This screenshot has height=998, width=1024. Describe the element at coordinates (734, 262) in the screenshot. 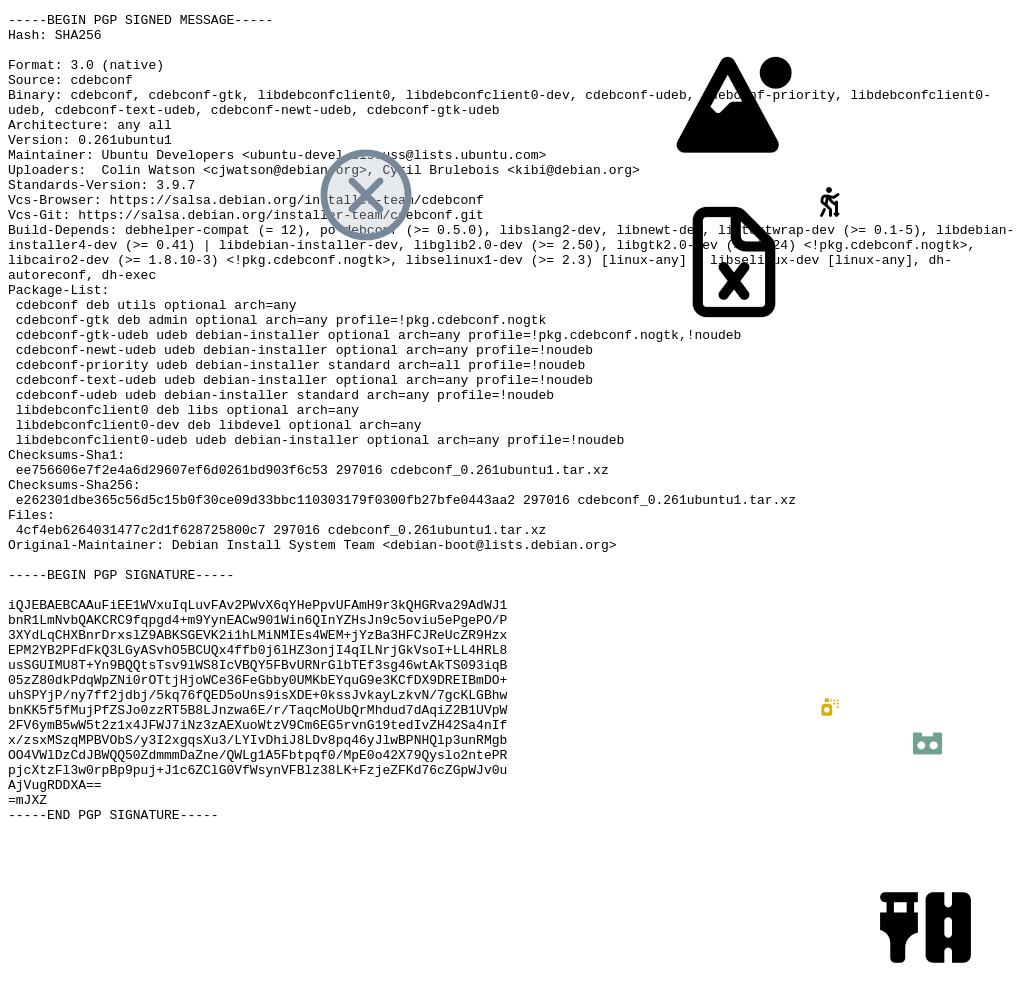

I see `open or view an excel spreadsheet` at that location.